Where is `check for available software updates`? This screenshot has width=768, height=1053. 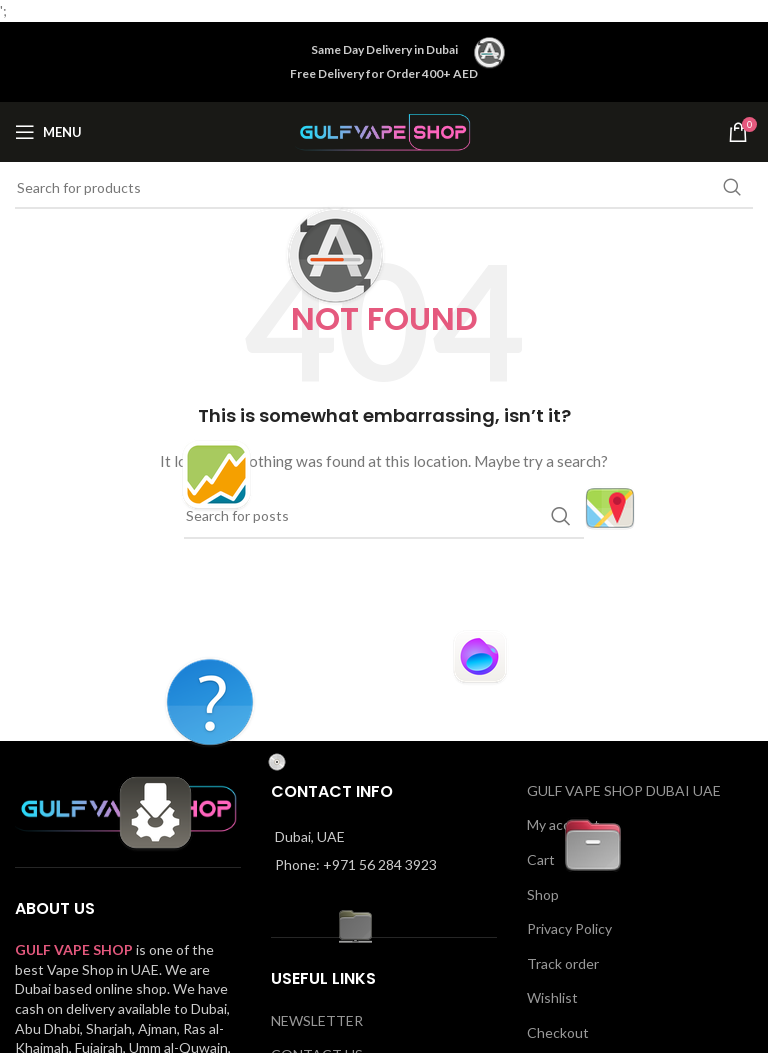 check for available software updates is located at coordinates (489, 52).